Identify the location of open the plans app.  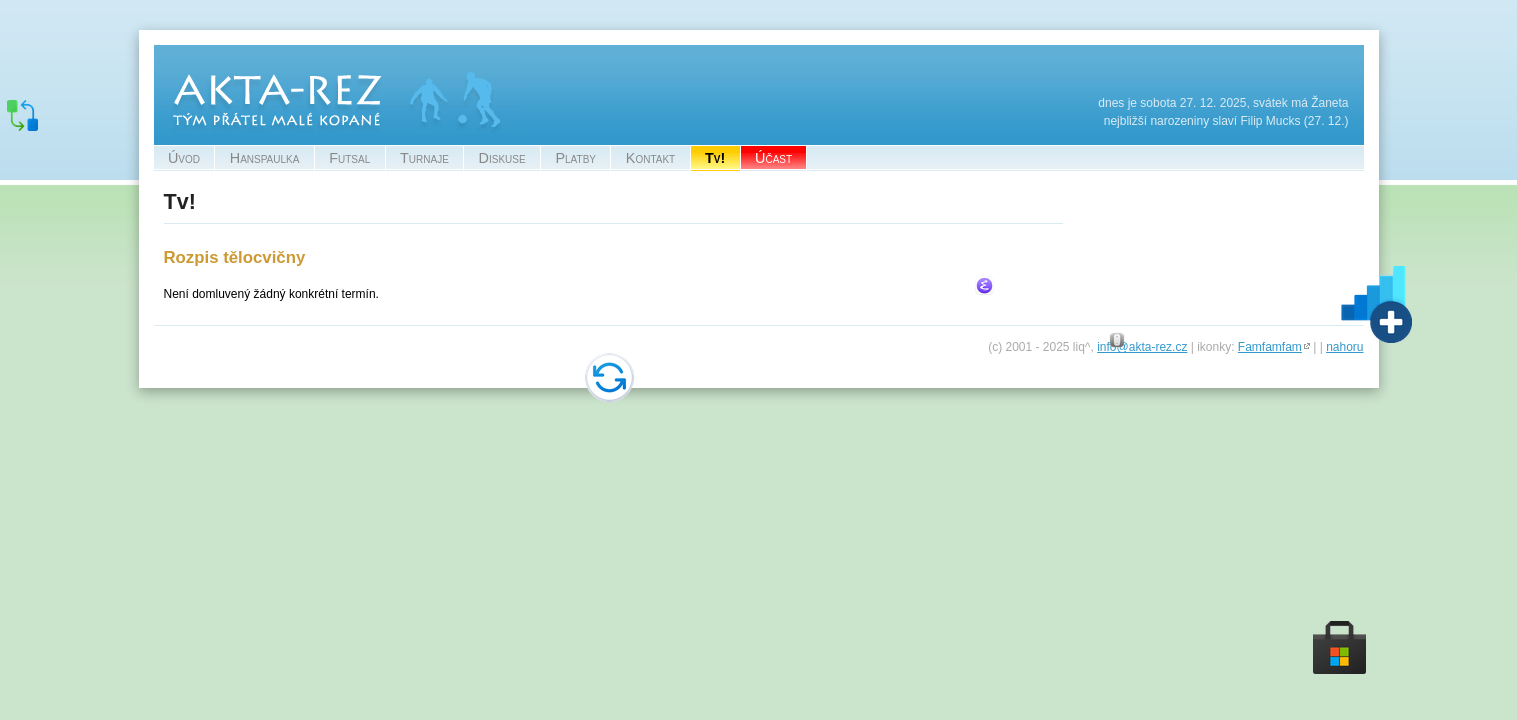
(1373, 304).